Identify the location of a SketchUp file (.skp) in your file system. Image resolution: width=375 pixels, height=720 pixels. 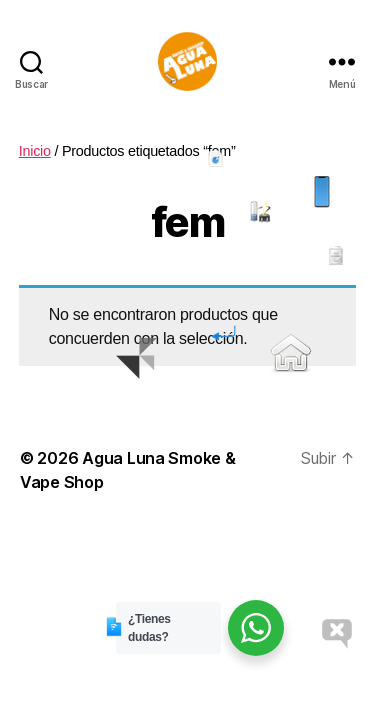
(114, 627).